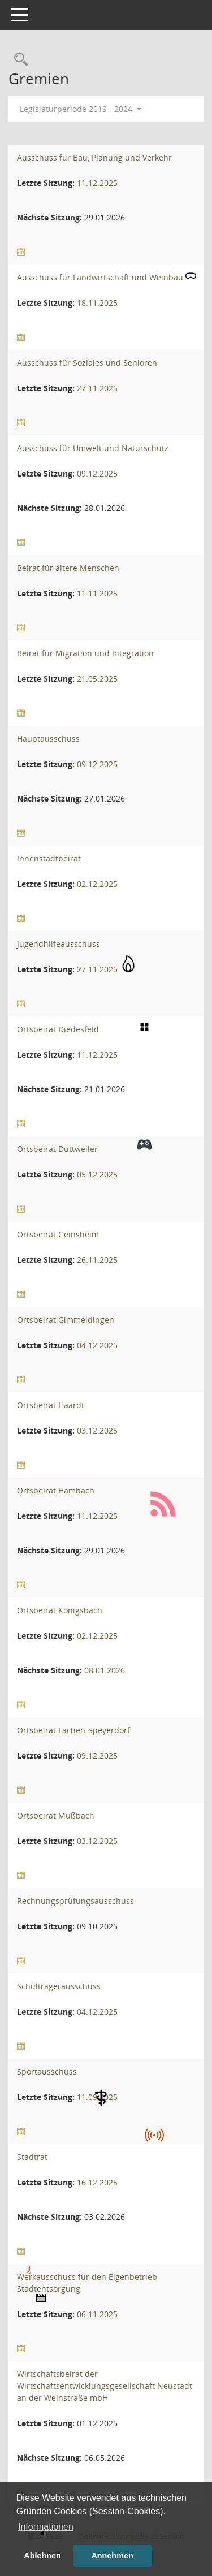 The height and width of the screenshot is (2576, 212). What do you see at coordinates (43, 2533) in the screenshot?
I see `adjust volume to low level` at bounding box center [43, 2533].